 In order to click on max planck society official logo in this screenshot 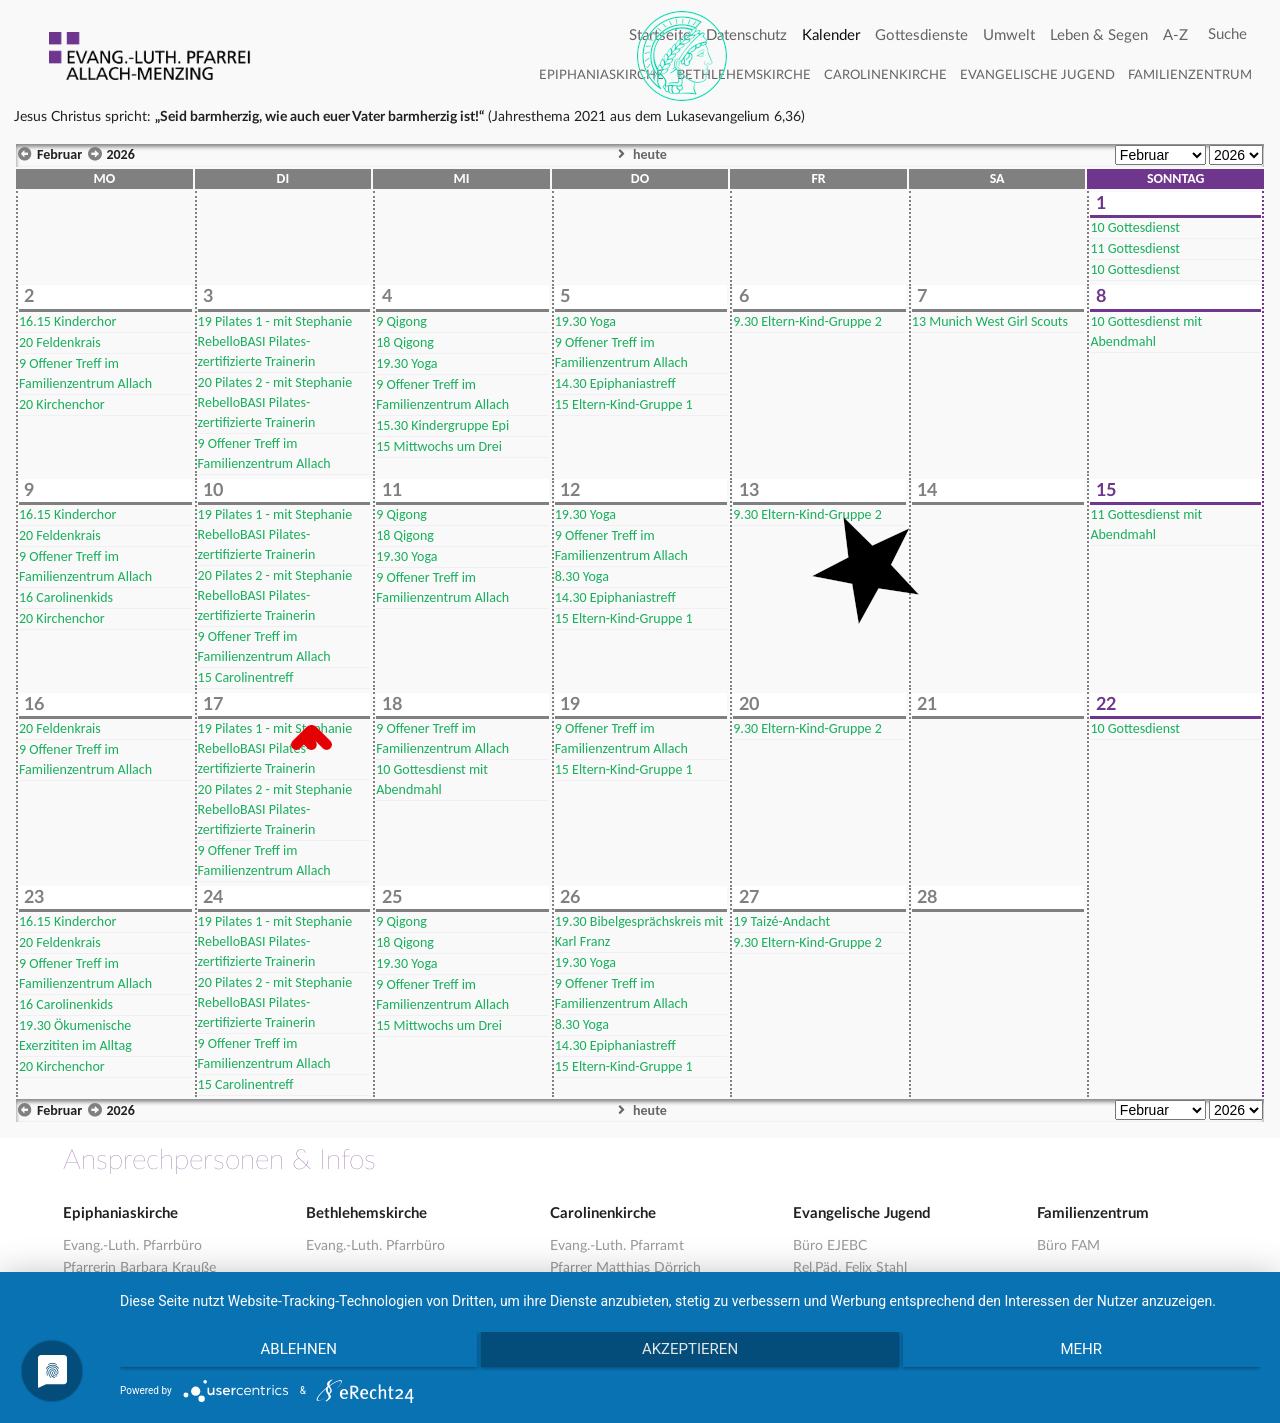, I will do `click(682, 56)`.